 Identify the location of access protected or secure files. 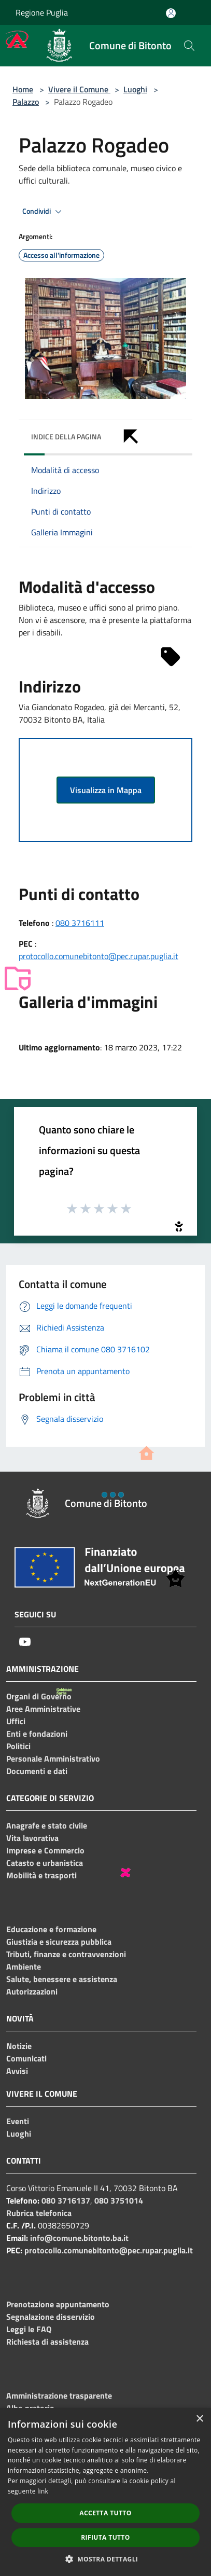
(18, 978).